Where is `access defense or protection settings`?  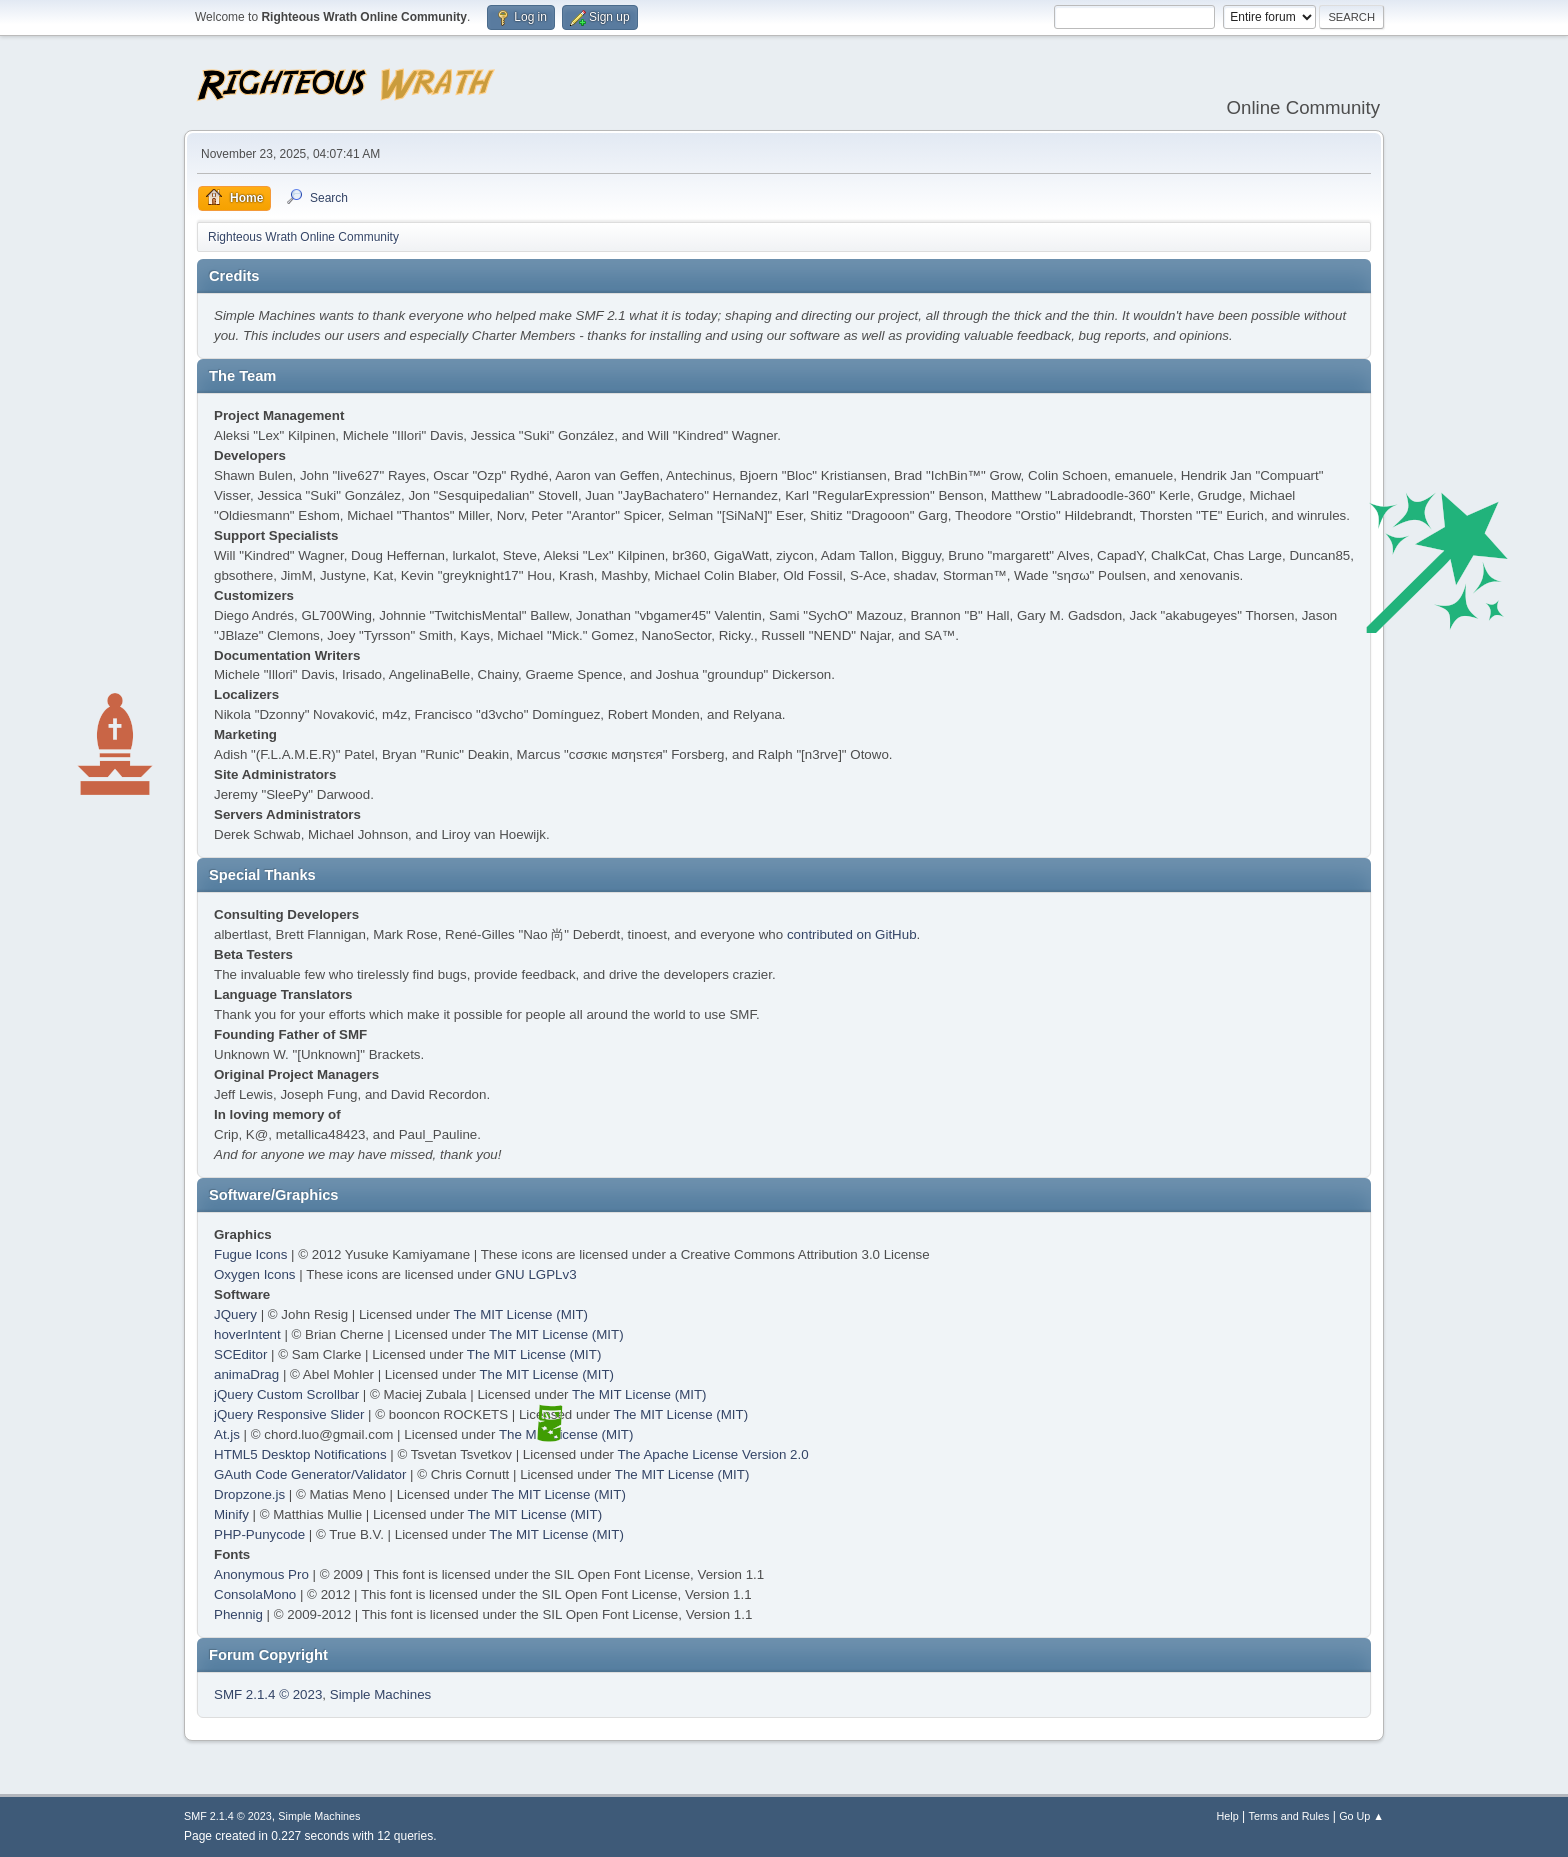 access defense or protection settings is located at coordinates (548, 1423).